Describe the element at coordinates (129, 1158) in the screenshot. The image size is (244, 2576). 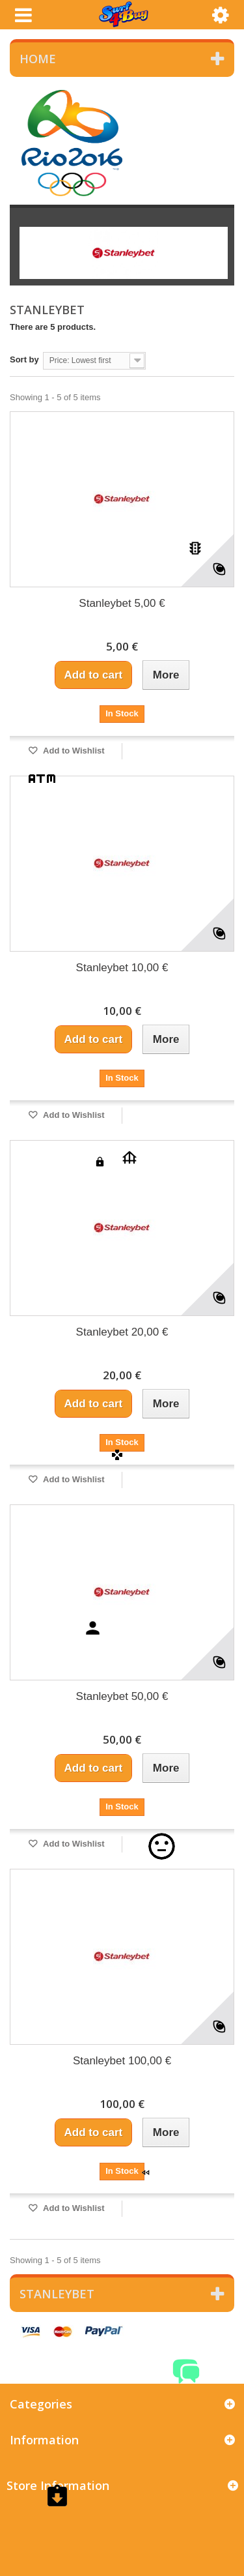
I see `view property foundation details` at that location.